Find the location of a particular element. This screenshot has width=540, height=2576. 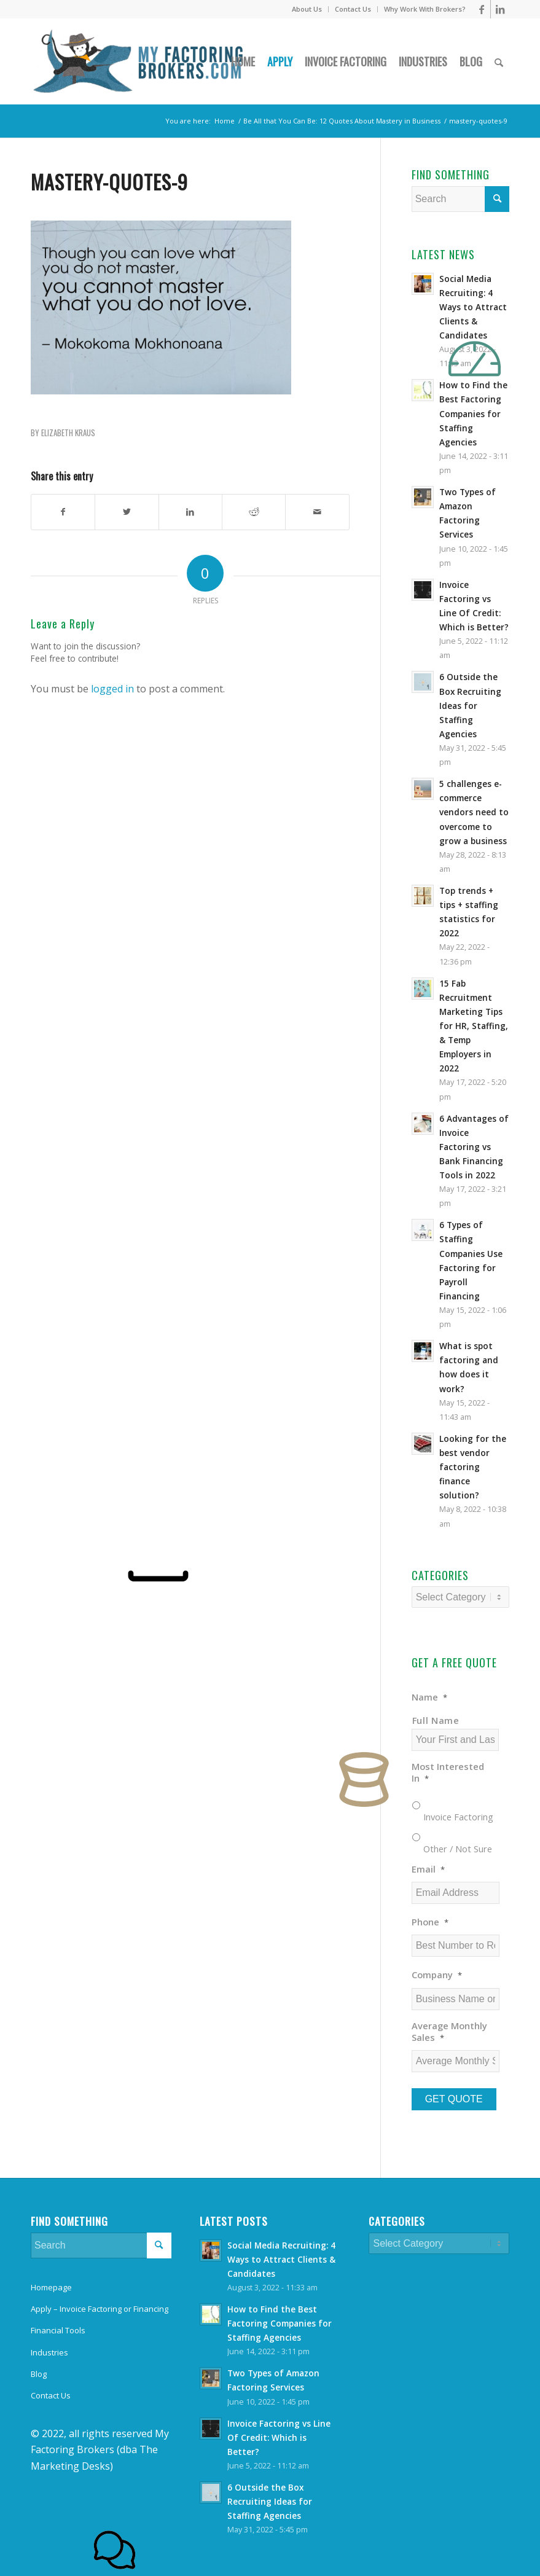

open your conversations is located at coordinates (114, 2550).